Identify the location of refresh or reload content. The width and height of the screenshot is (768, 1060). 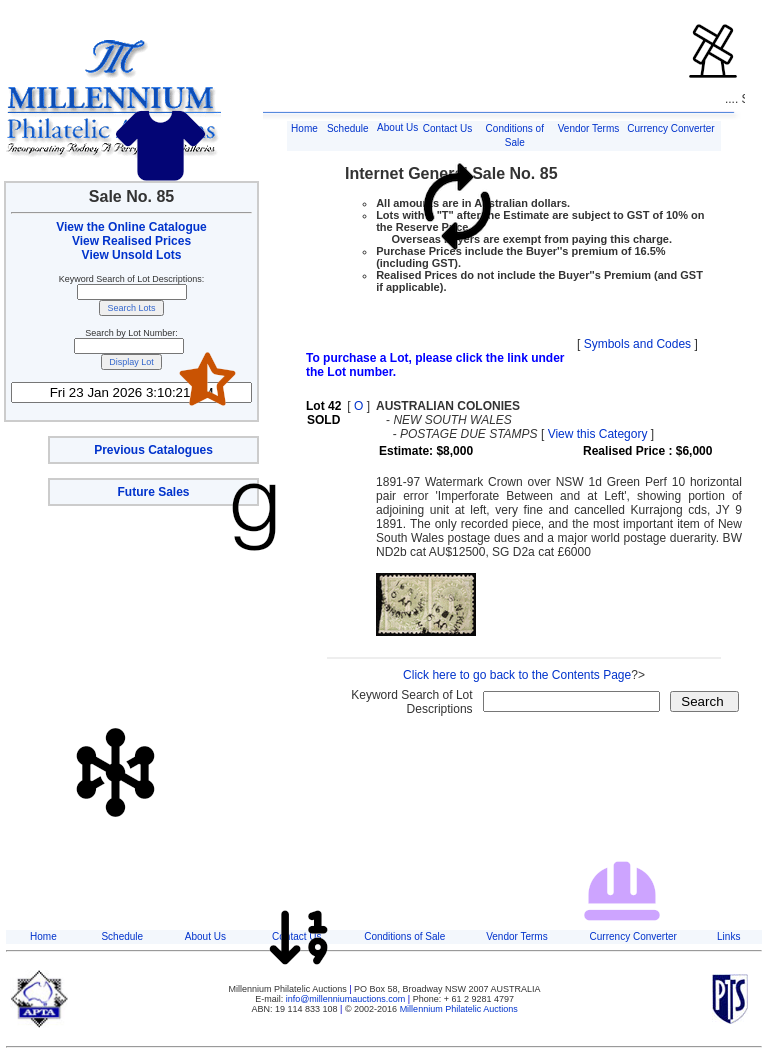
(457, 206).